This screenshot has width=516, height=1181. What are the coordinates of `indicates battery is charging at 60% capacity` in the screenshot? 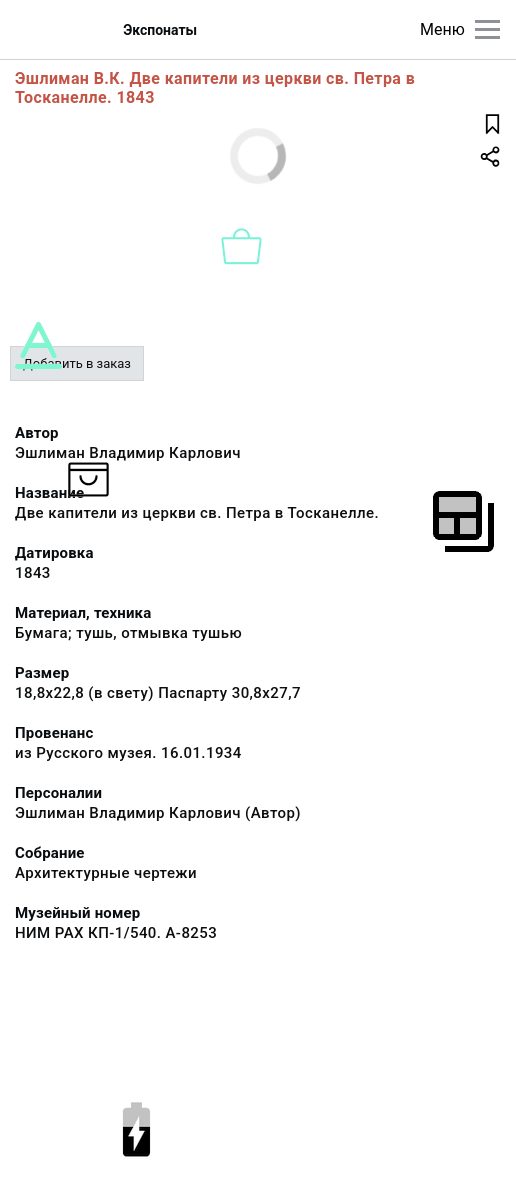 It's located at (136, 1129).